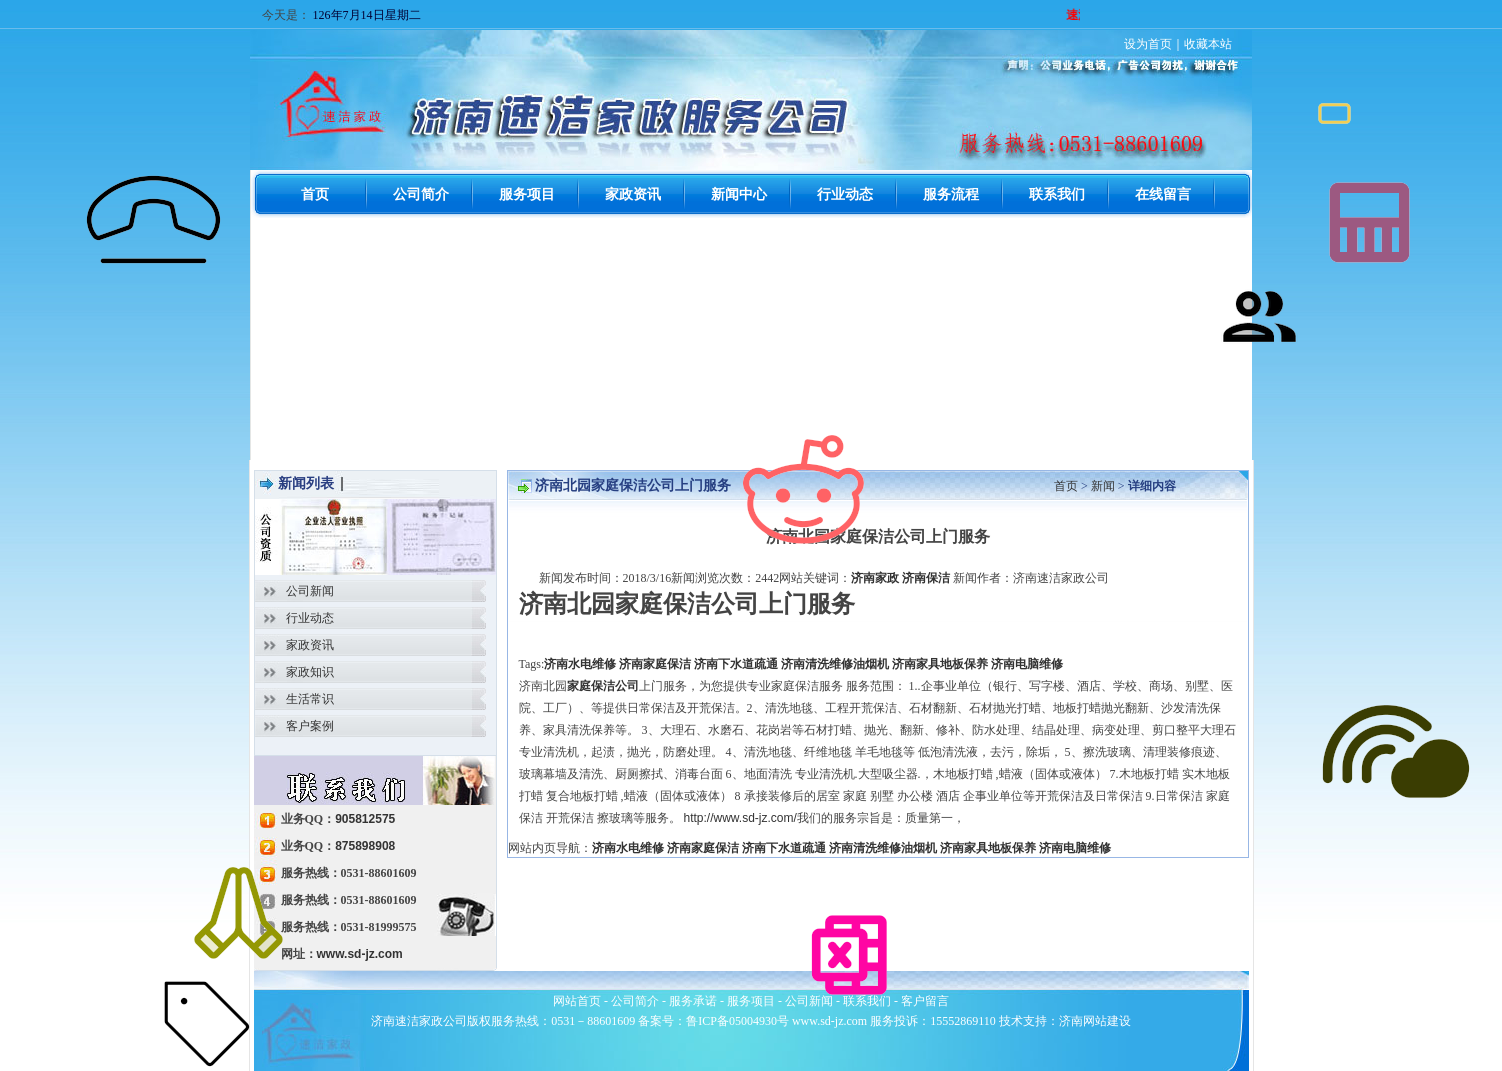  I want to click on add or manage tags for an item, so click(202, 1019).